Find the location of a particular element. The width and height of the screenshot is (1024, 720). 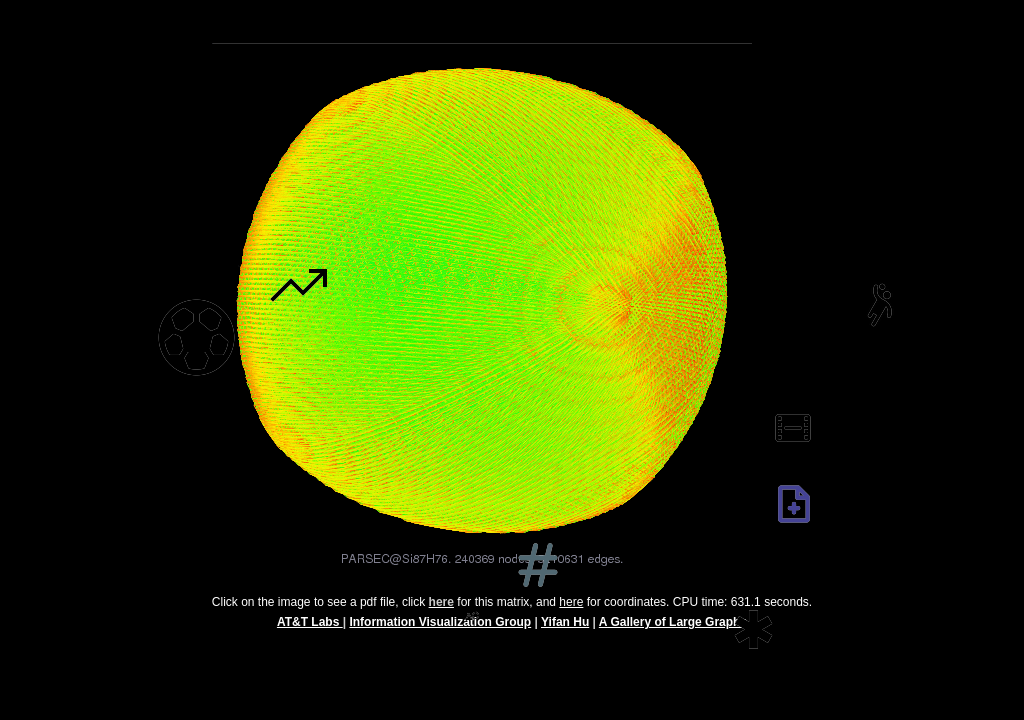

view miscellaneous symbols or special characters is located at coordinates (472, 613).